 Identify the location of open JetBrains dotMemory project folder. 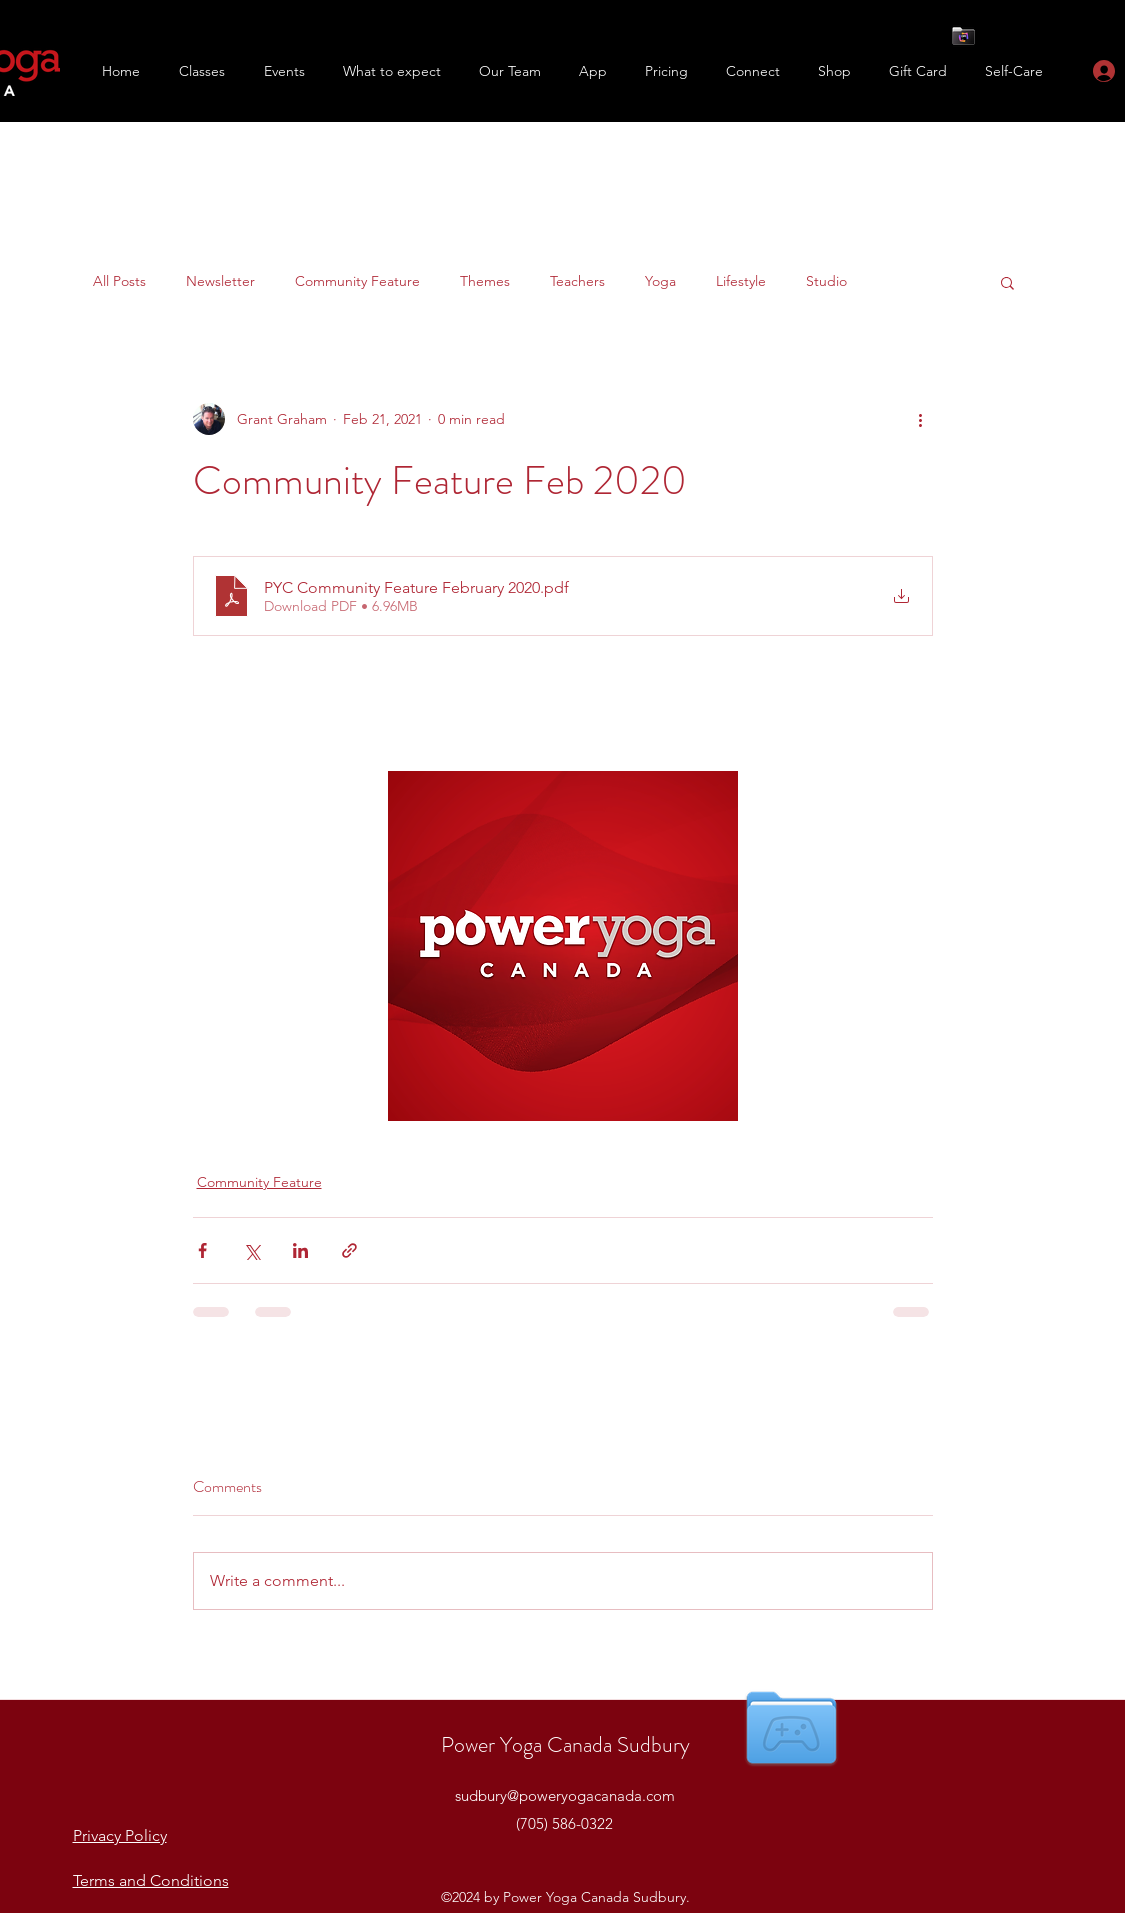
(963, 36).